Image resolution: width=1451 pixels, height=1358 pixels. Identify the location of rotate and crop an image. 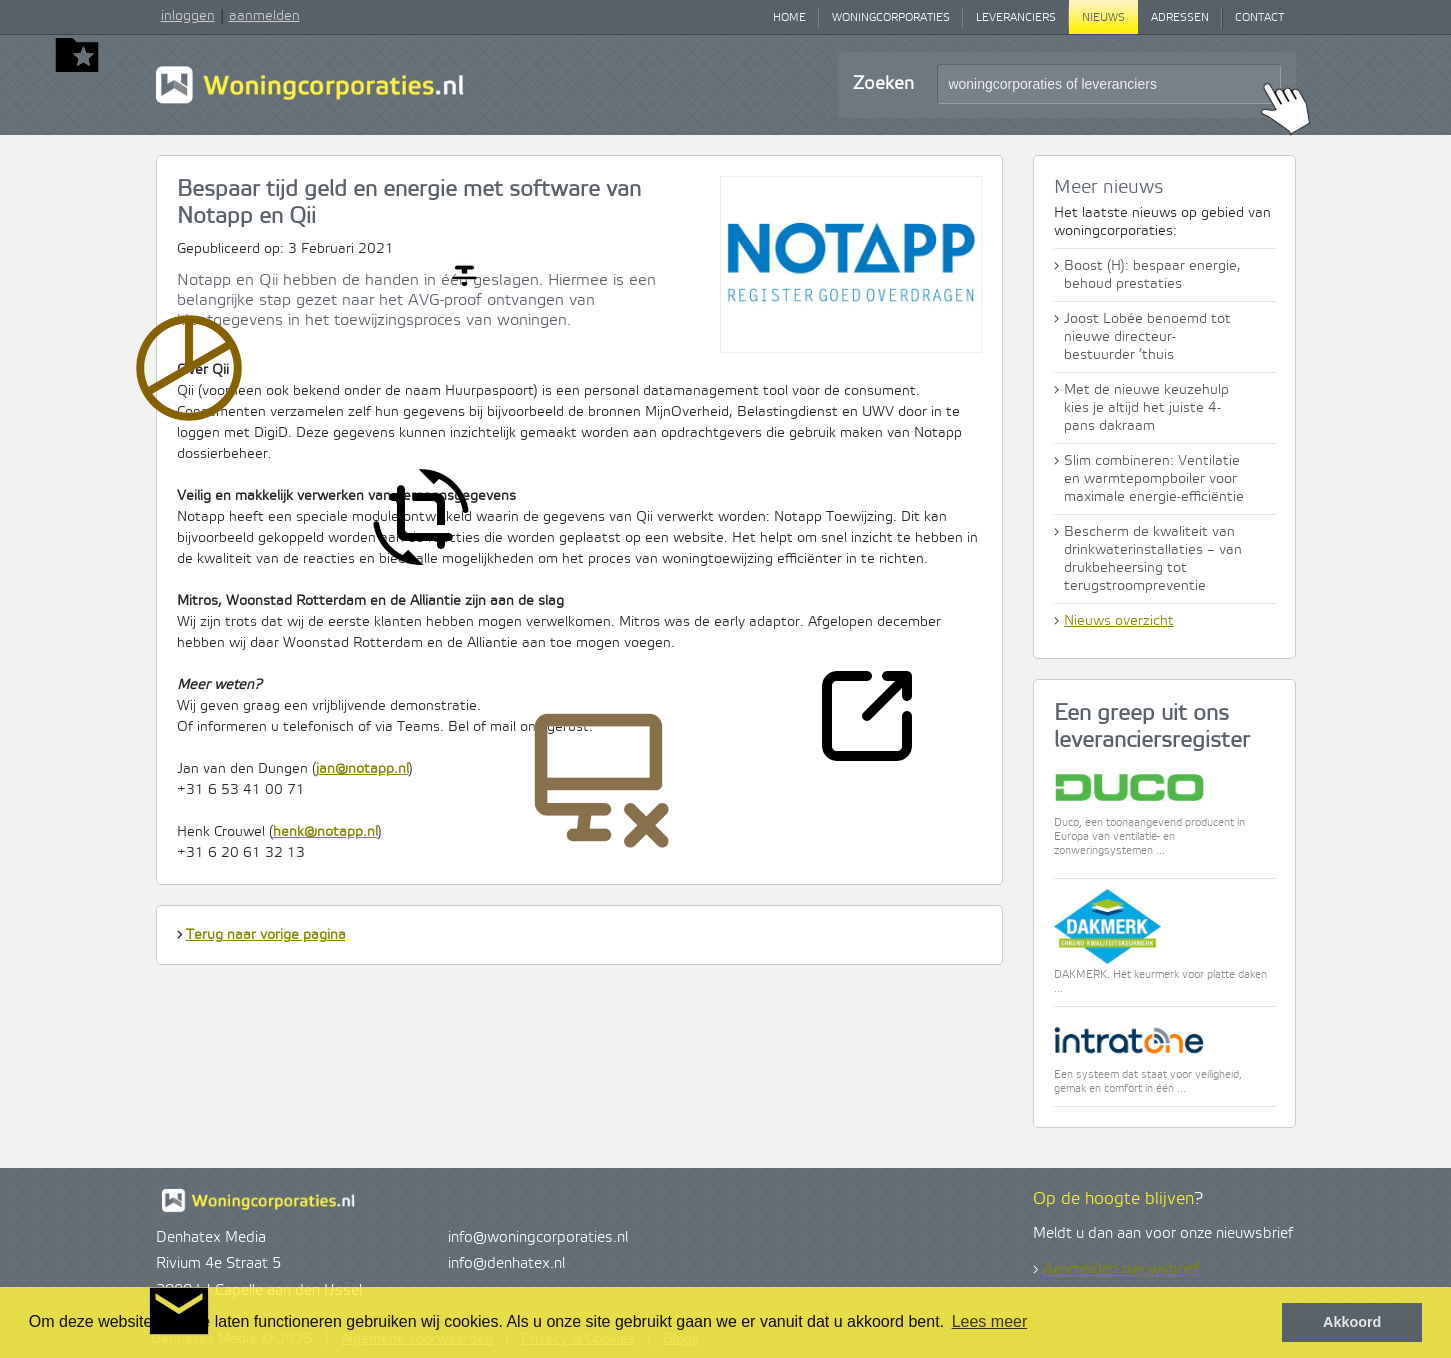
(421, 517).